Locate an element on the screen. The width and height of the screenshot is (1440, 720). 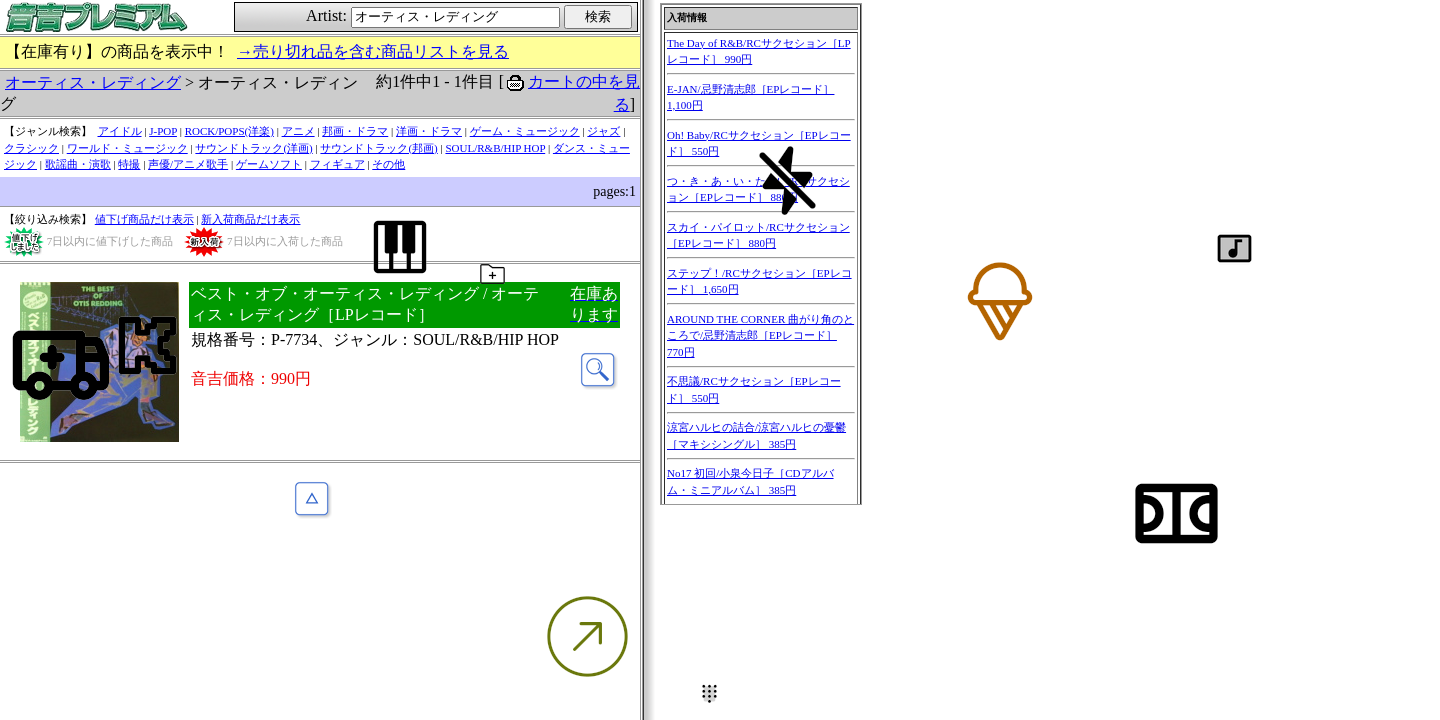
play or view music videos is located at coordinates (1234, 248).